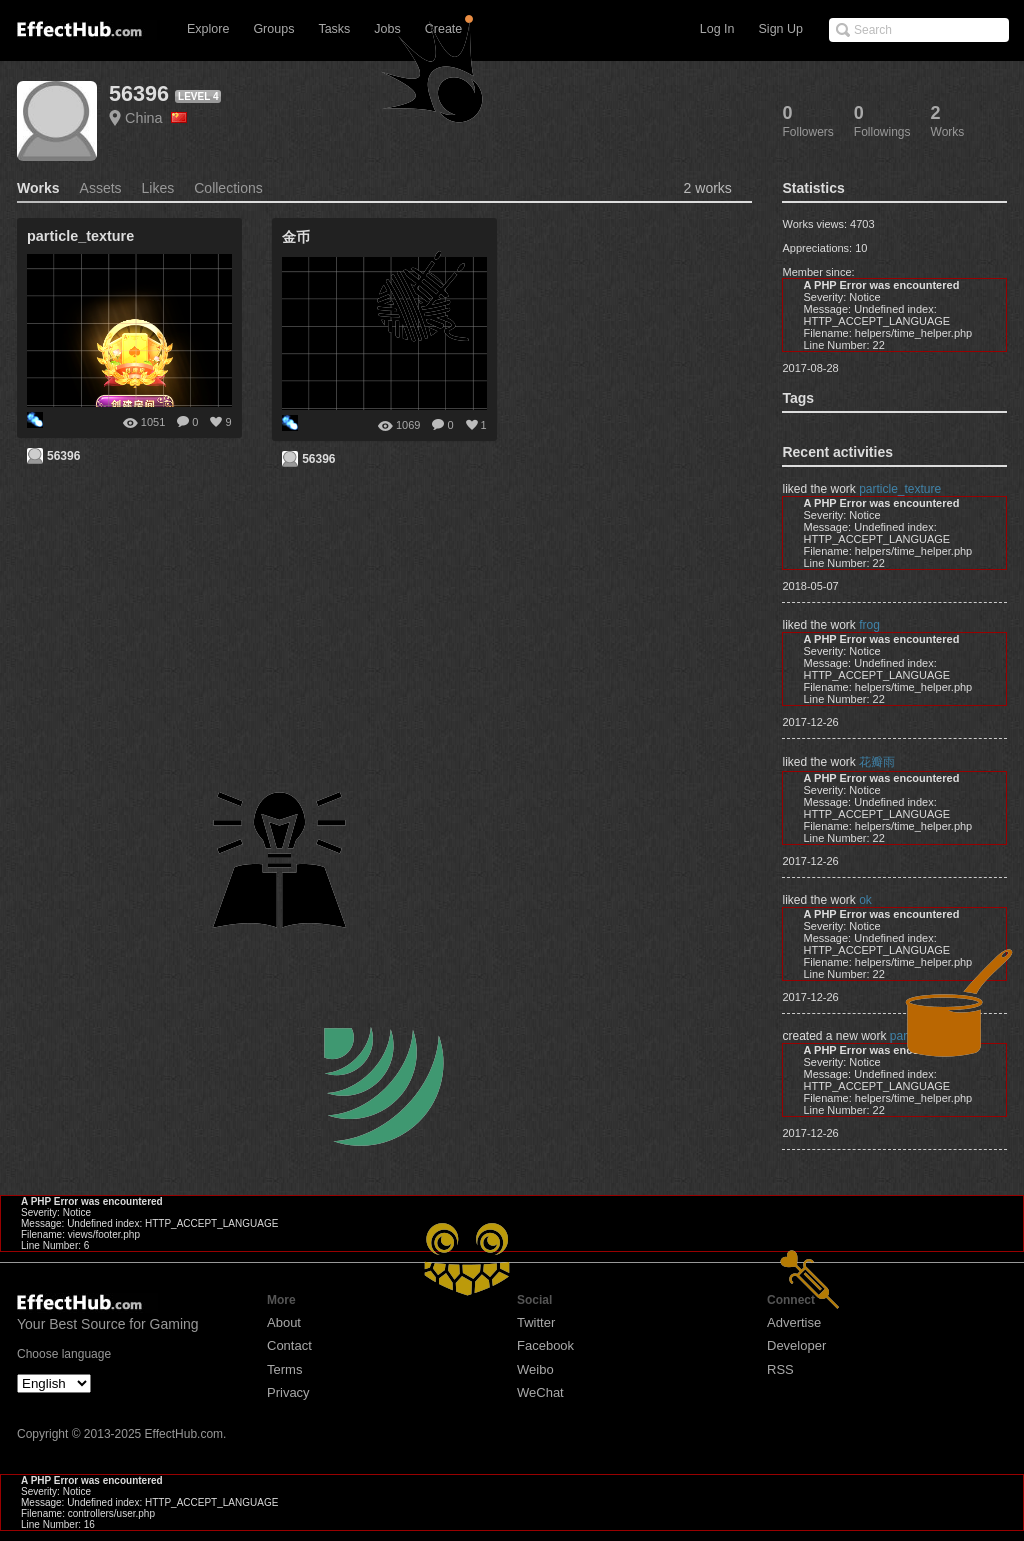  What do you see at coordinates (384, 1088) in the screenshot?
I see `subscribe to RSS feed` at bounding box center [384, 1088].